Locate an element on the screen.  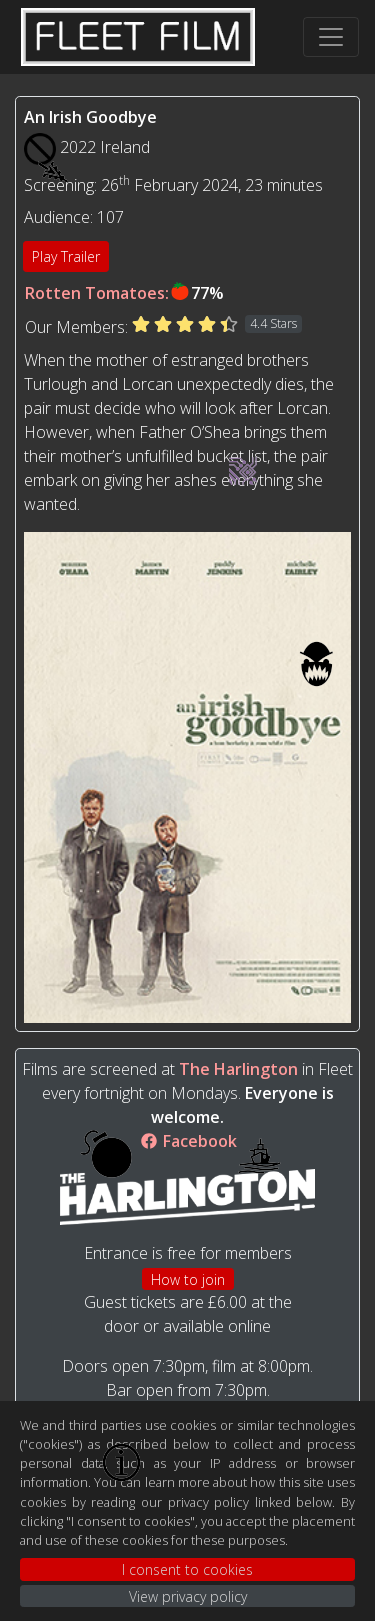
select cruiser ship unit is located at coordinates (260, 1155).